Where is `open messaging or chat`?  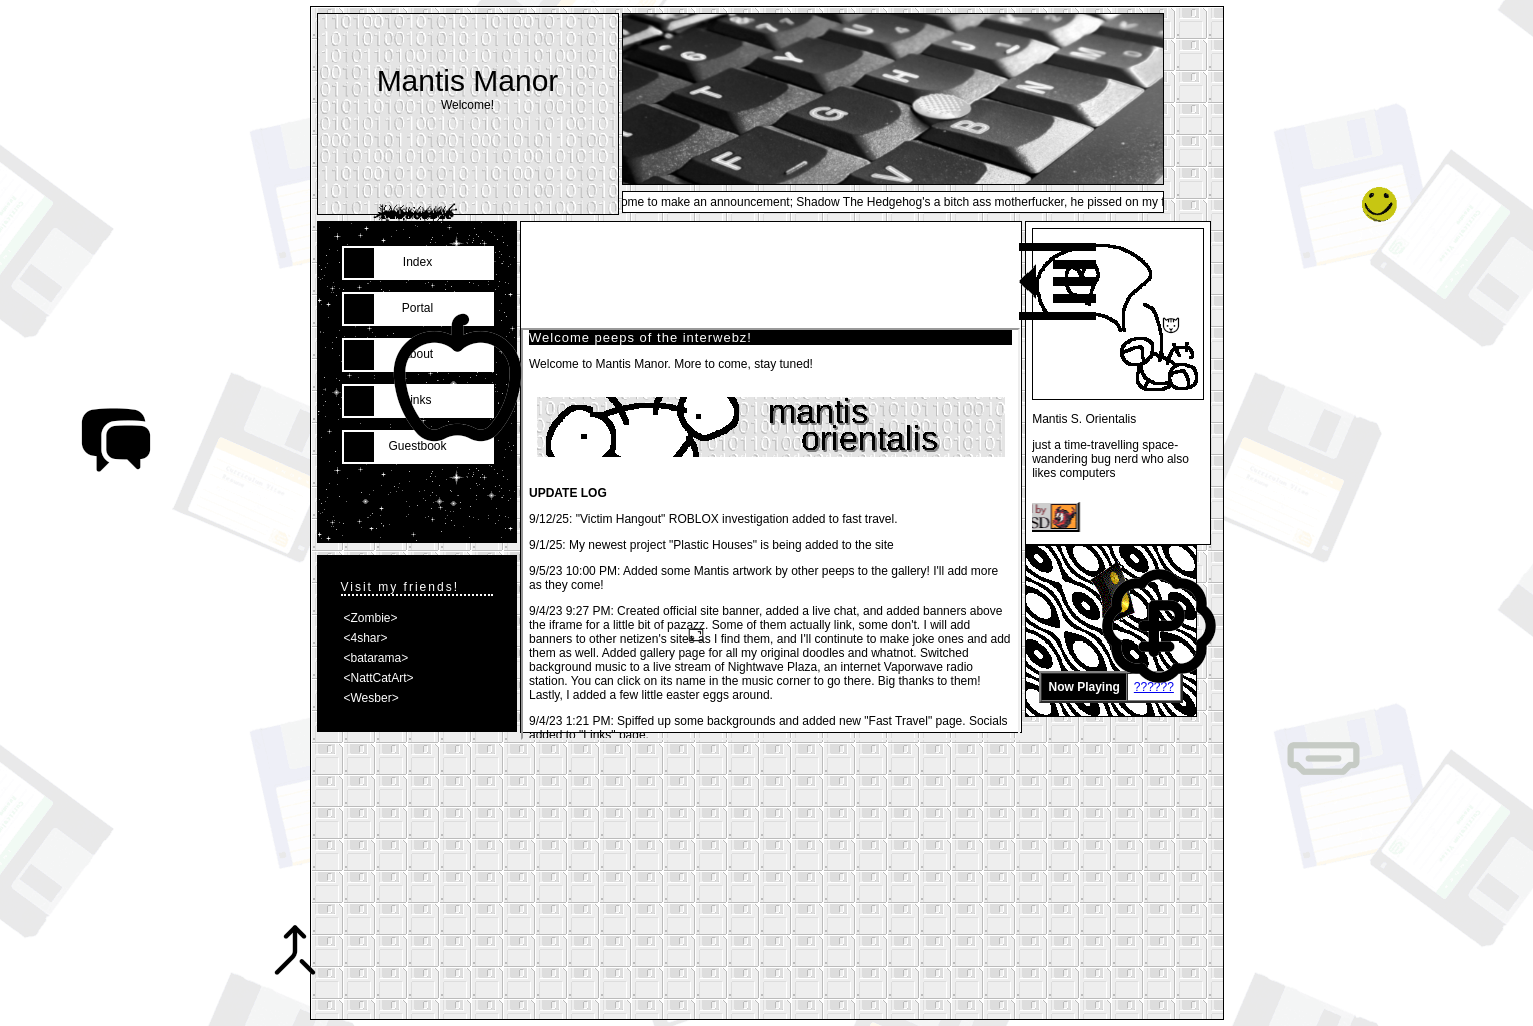
open messaging or chat is located at coordinates (116, 440).